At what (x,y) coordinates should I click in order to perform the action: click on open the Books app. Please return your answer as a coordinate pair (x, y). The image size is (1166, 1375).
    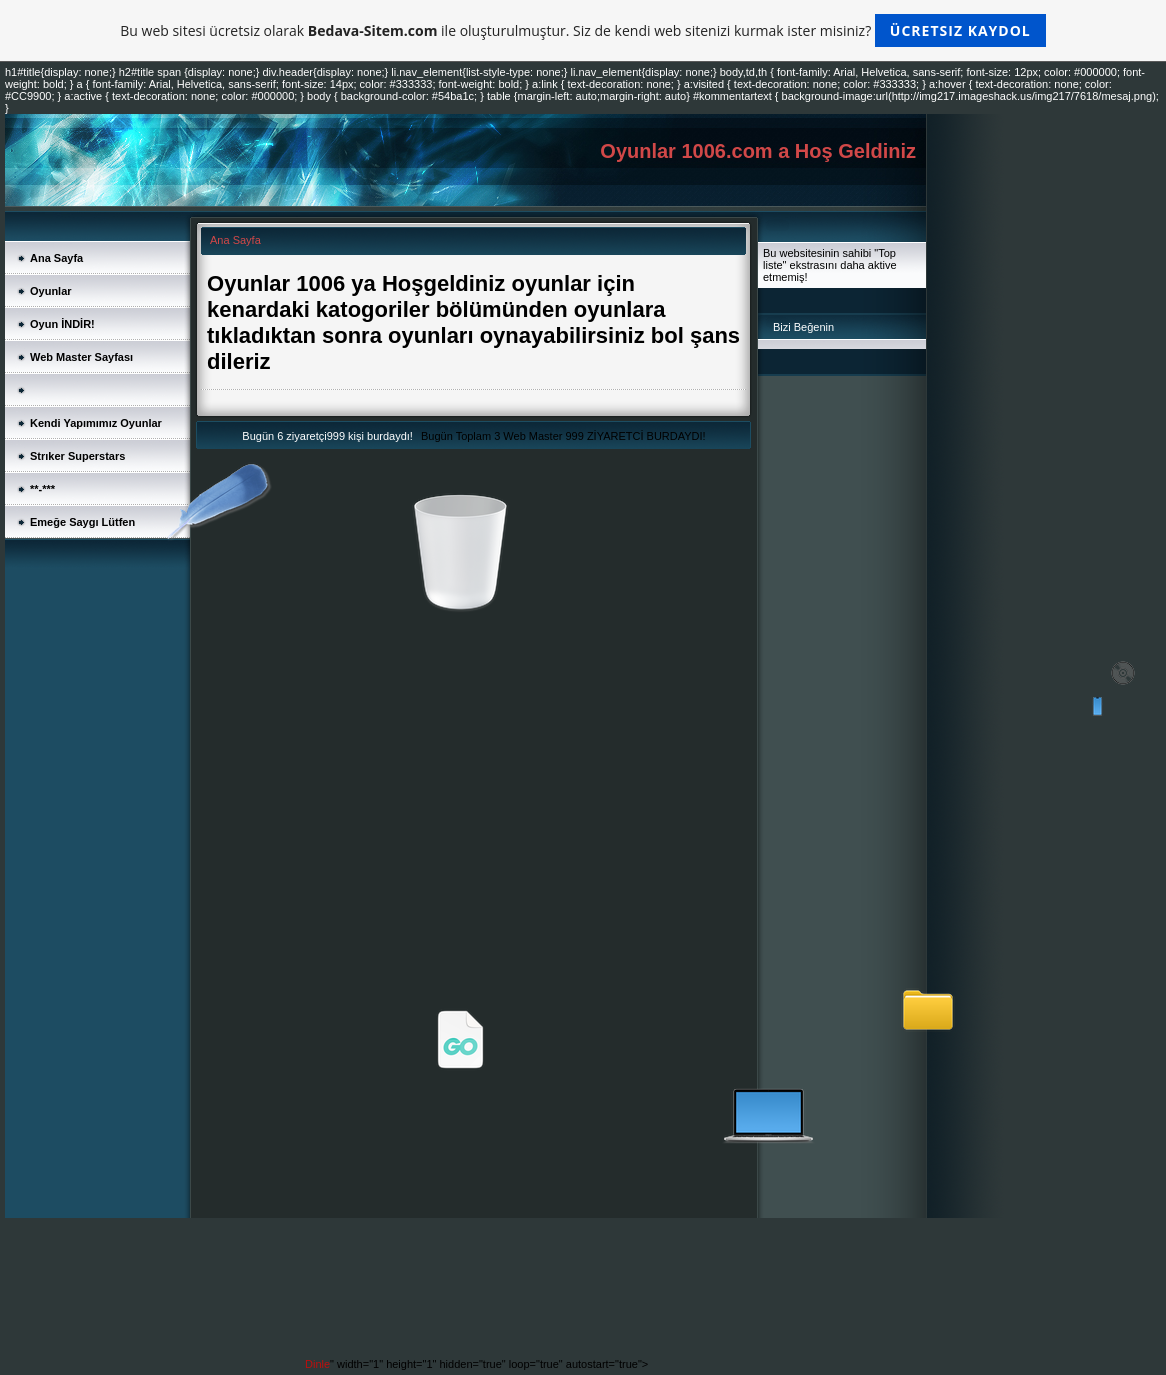
    Looking at the image, I should click on (1117, 1139).